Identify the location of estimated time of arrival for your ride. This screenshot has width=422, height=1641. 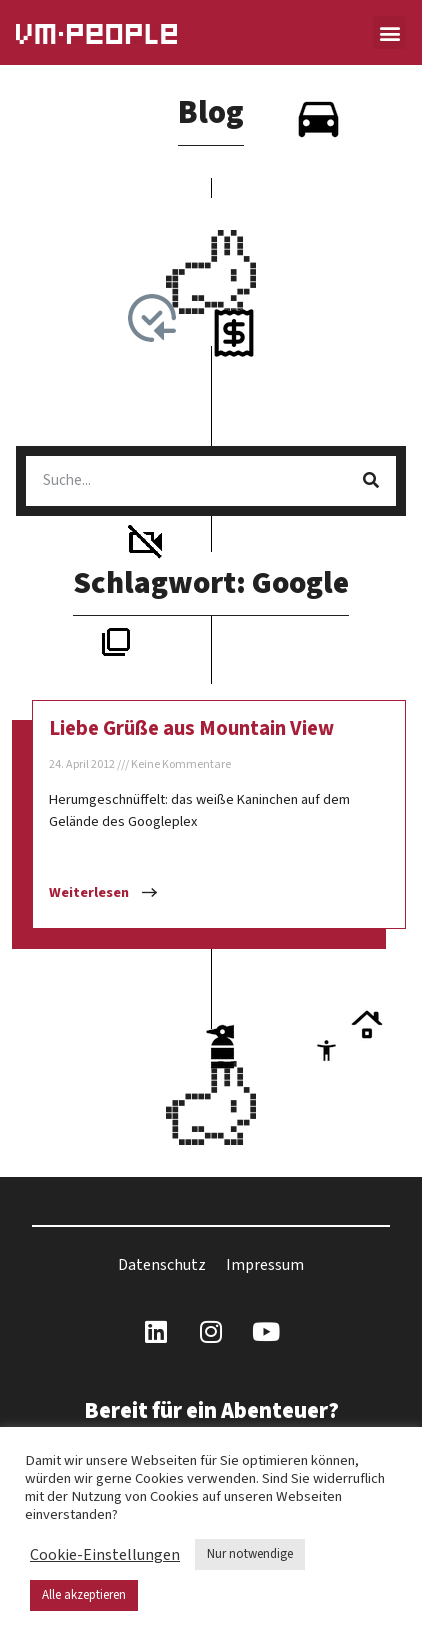
(318, 119).